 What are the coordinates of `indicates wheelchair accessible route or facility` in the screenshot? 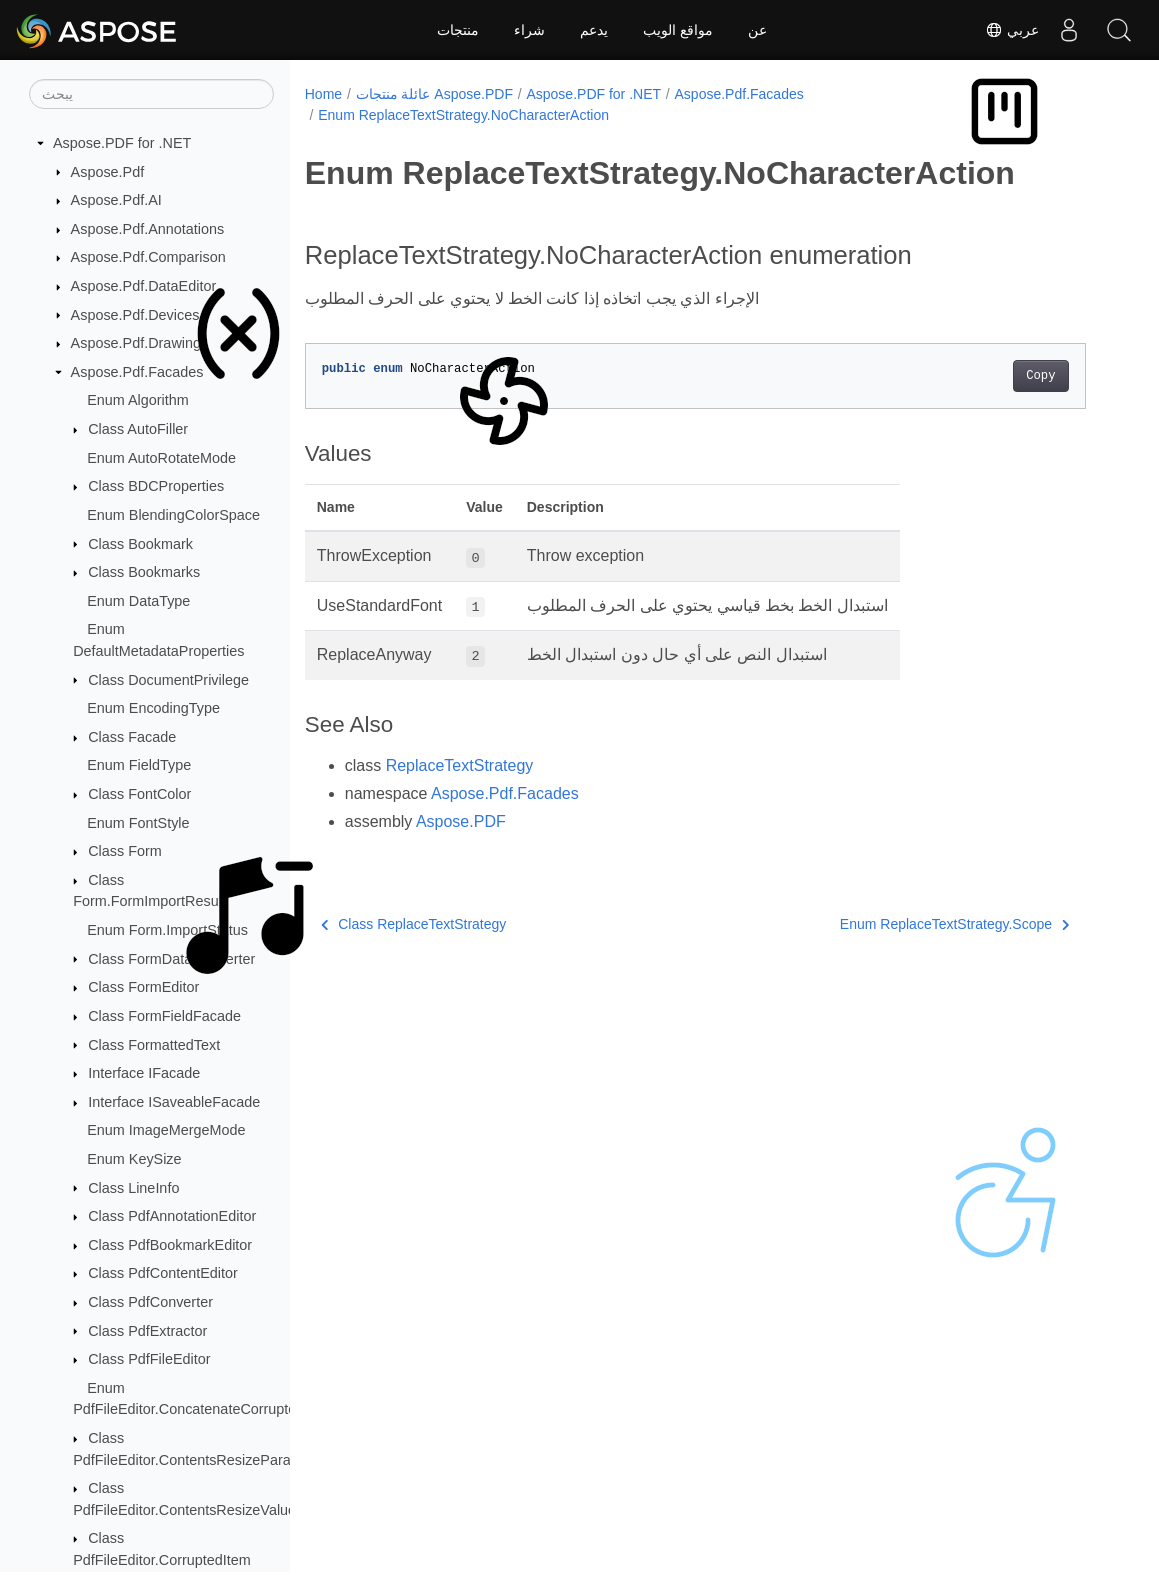 It's located at (1008, 1195).